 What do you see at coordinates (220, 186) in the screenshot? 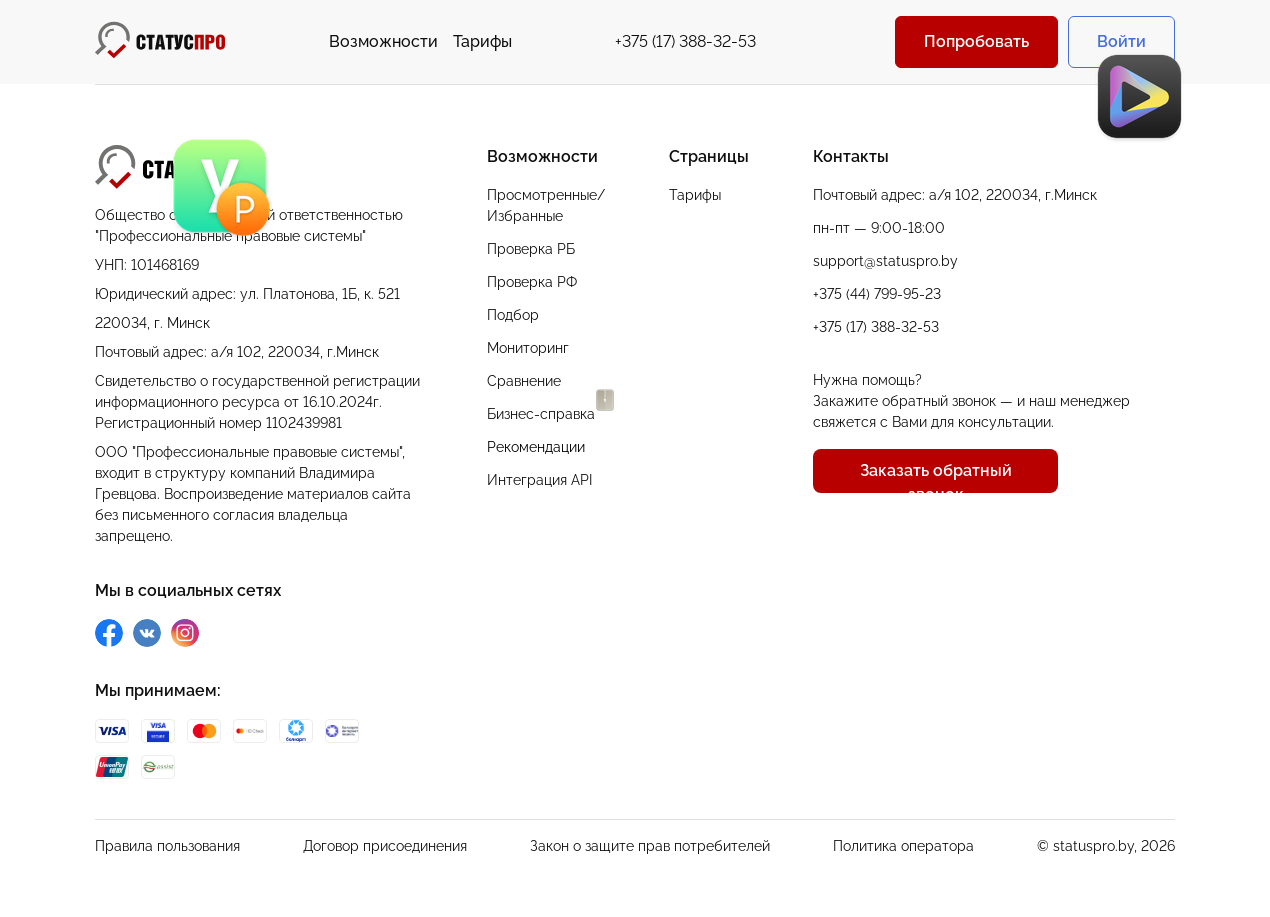
I see `open yubikey piv manager app` at bounding box center [220, 186].